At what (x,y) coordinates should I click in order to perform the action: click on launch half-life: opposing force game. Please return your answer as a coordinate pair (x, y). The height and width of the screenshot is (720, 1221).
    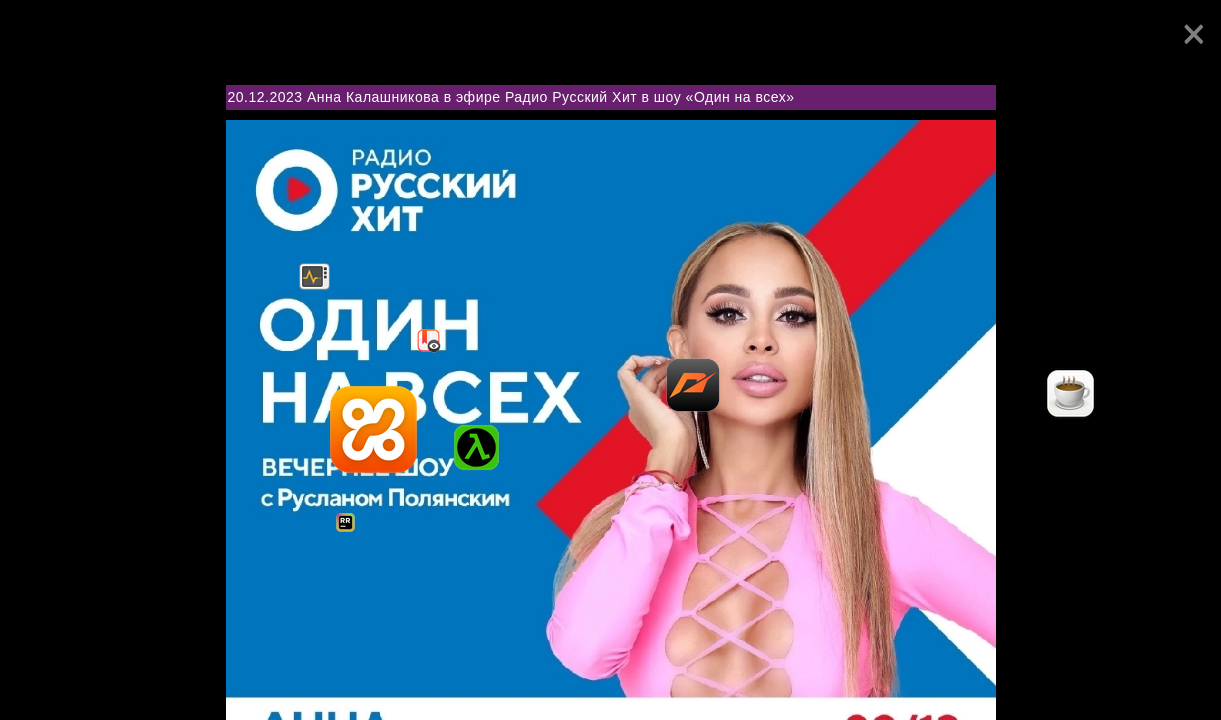
    Looking at the image, I should click on (476, 447).